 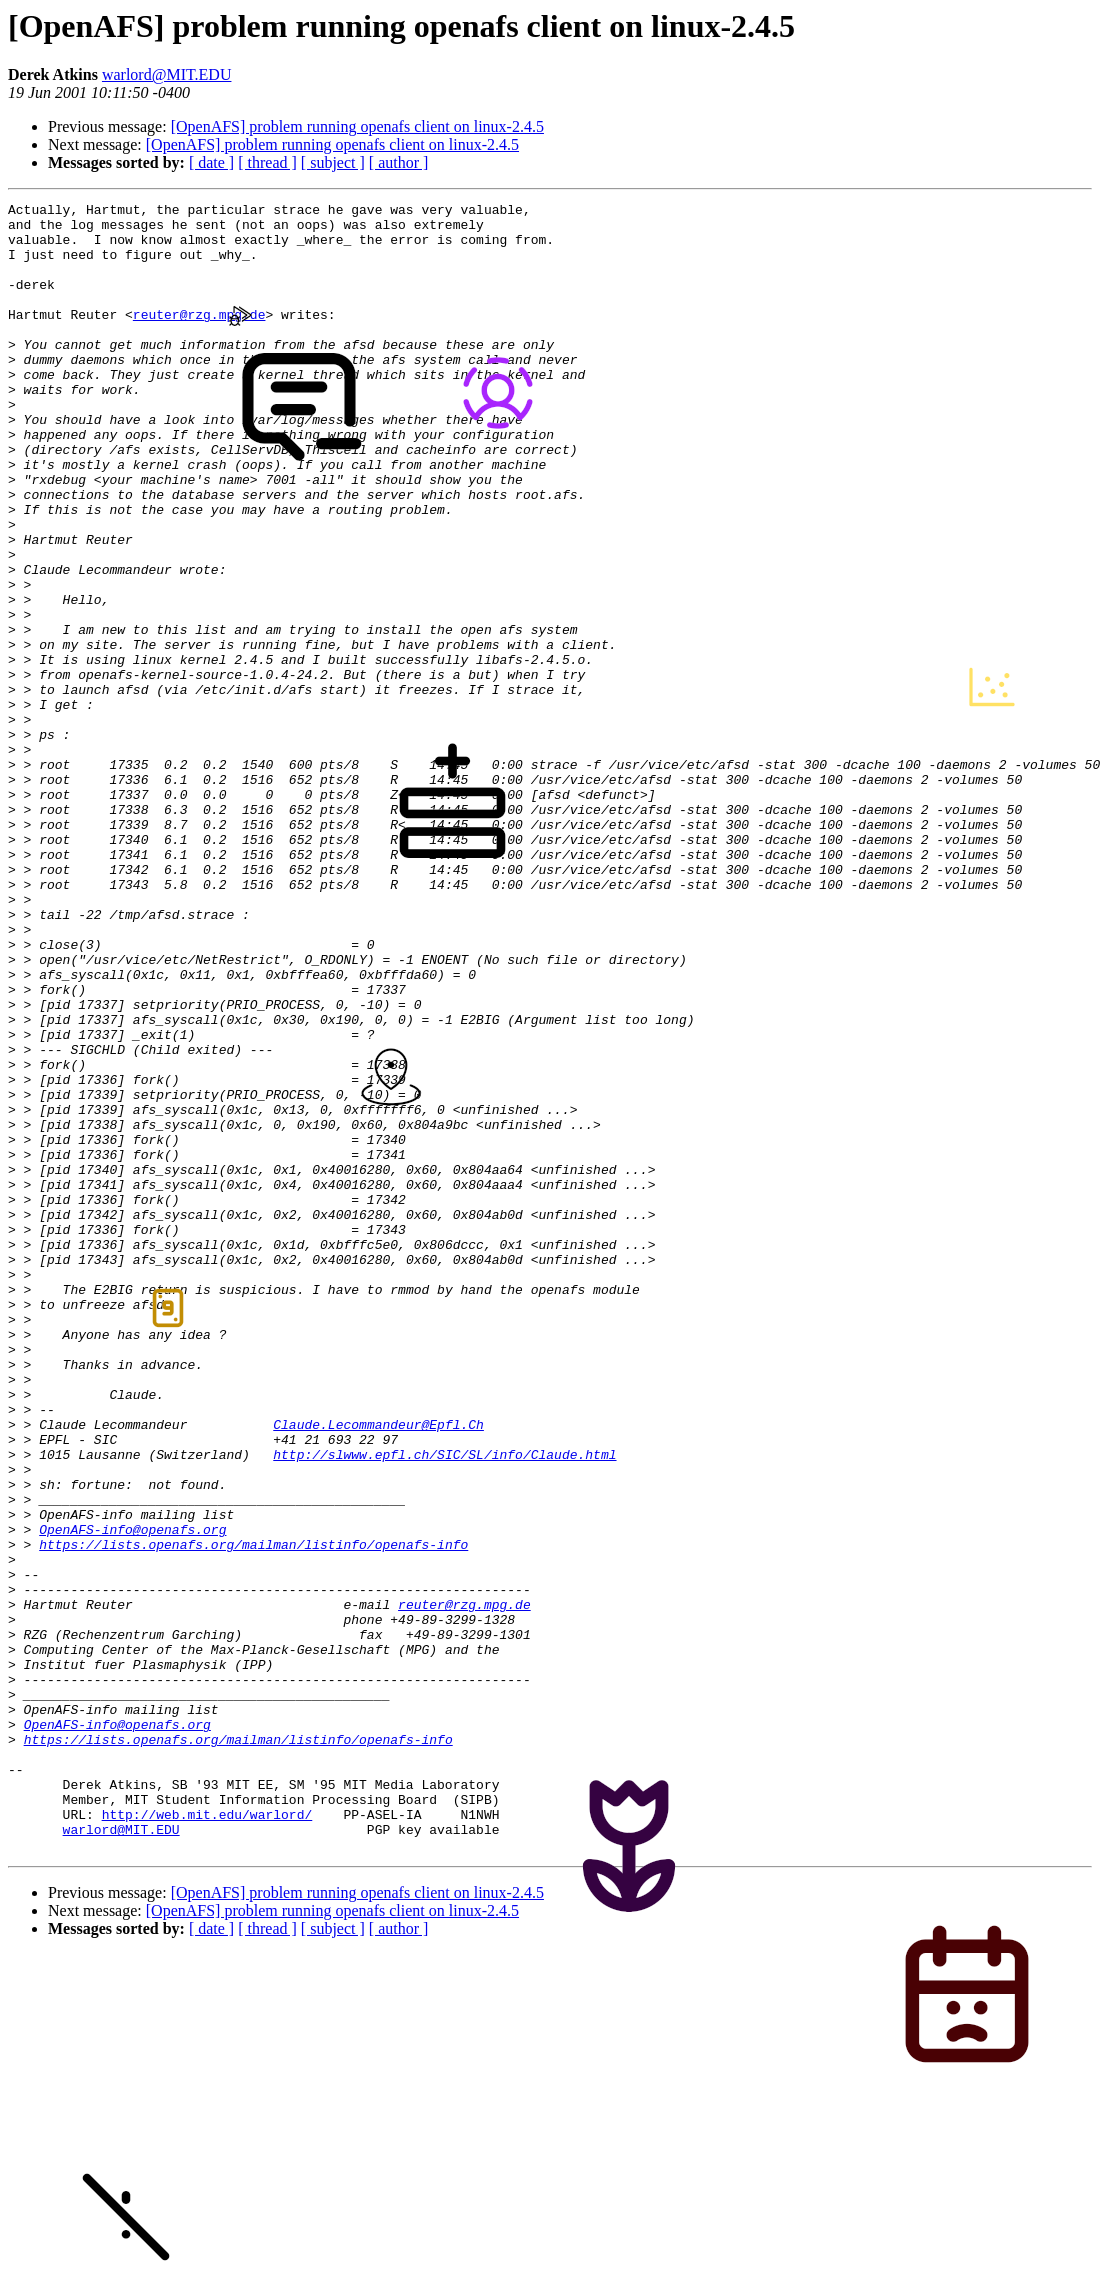 I want to click on play the 9 card in a card game, so click(x=168, y=1308).